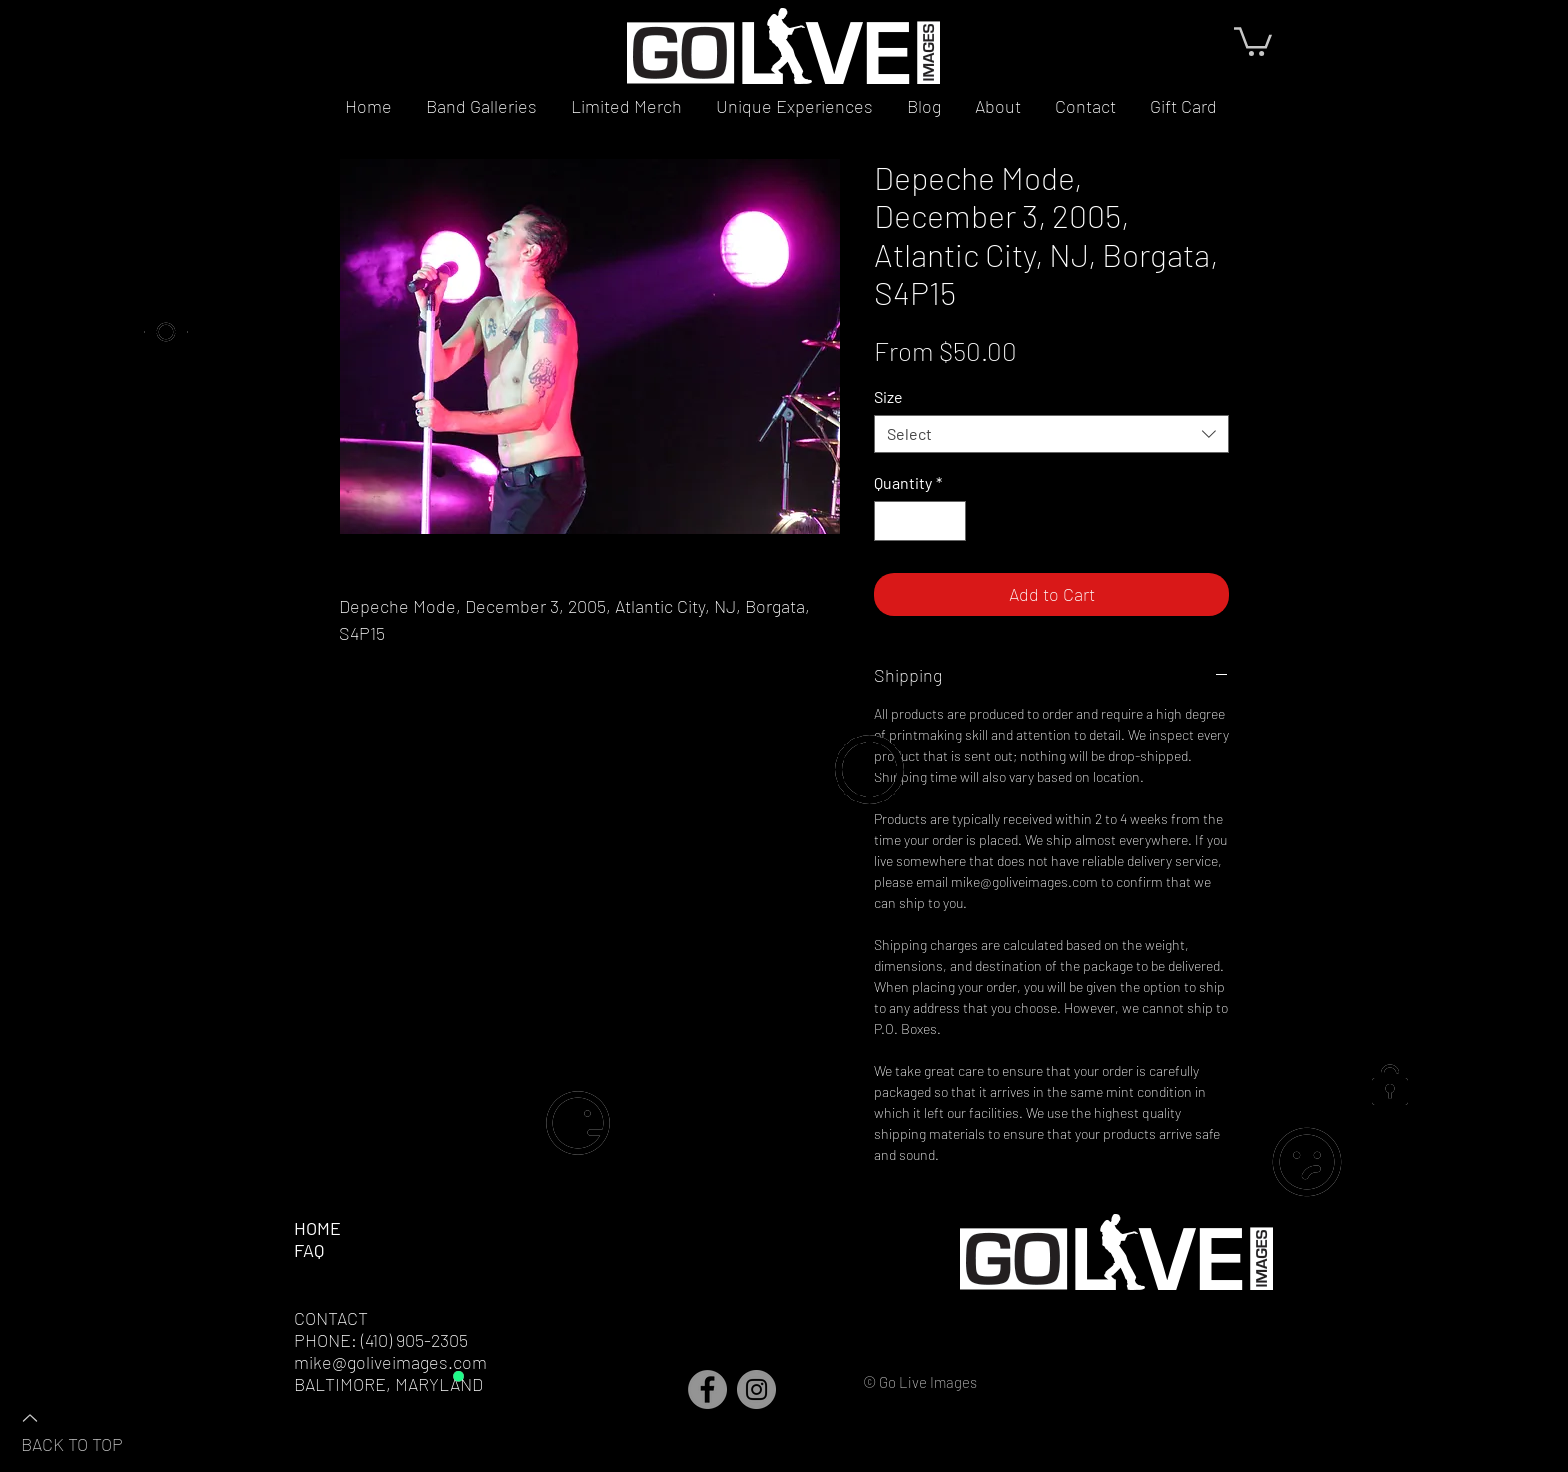 This screenshot has height=1472, width=1568. I want to click on unlocked or unsecured state, so click(1390, 1087).